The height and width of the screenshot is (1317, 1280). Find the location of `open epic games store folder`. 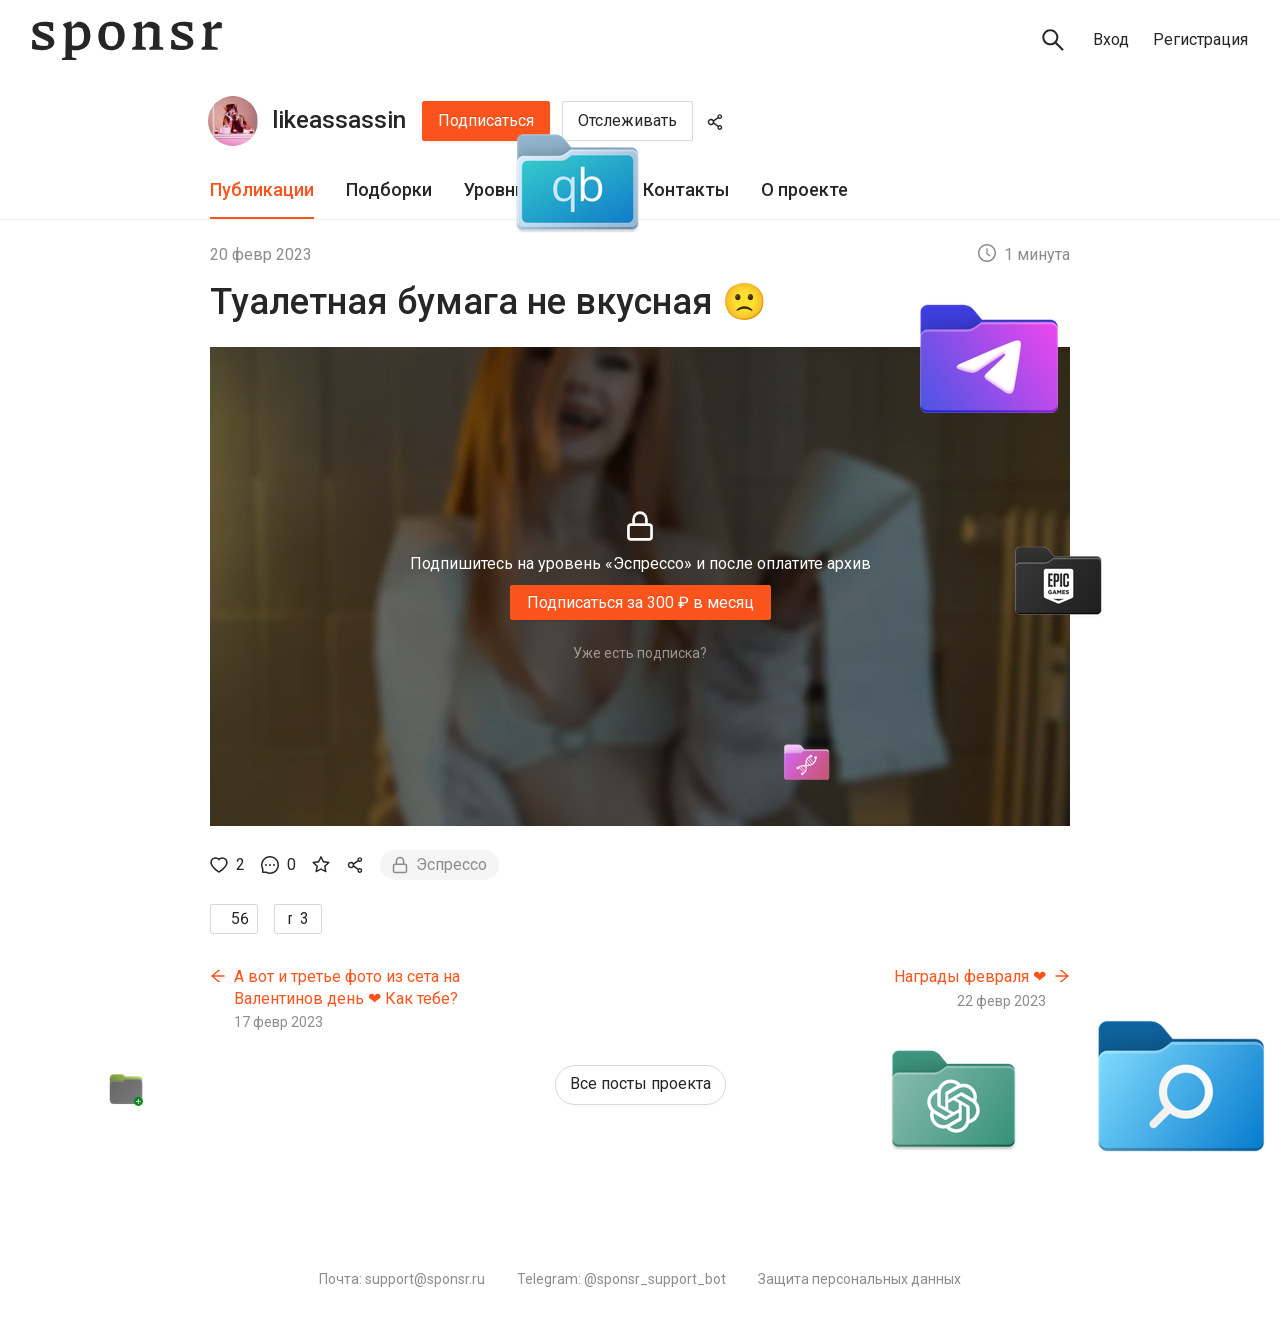

open epic games store folder is located at coordinates (1058, 583).